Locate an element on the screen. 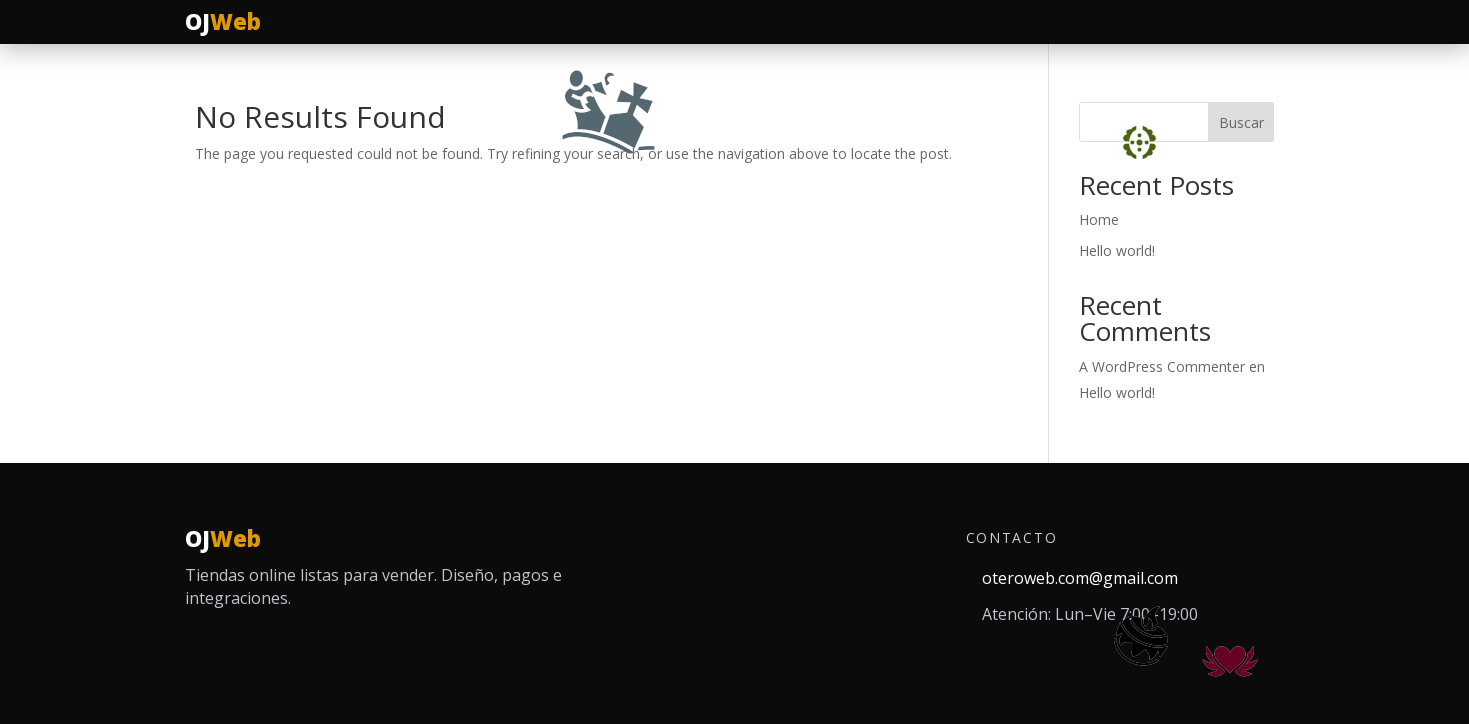 This screenshot has width=1469, height=724. access hive or colony management features is located at coordinates (1139, 142).